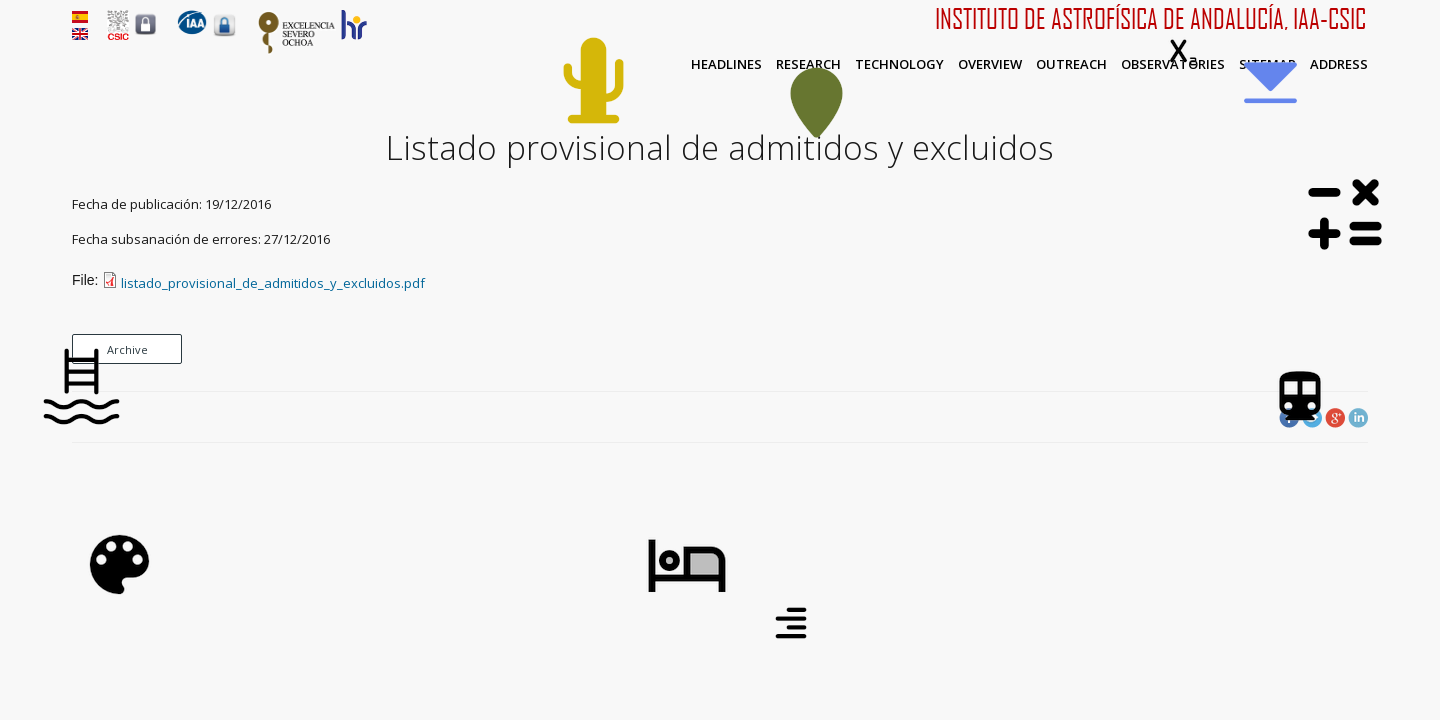 Image resolution: width=1440 pixels, height=720 pixels. What do you see at coordinates (593, 80) in the screenshot?
I see `indicates desert or arid climate conditions` at bounding box center [593, 80].